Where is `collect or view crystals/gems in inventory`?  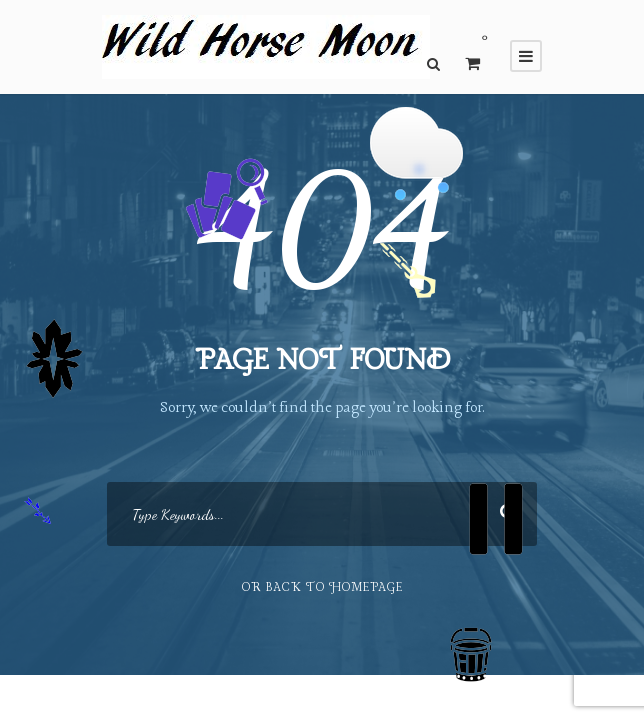
collect or view crystals/gems in inventory is located at coordinates (53, 359).